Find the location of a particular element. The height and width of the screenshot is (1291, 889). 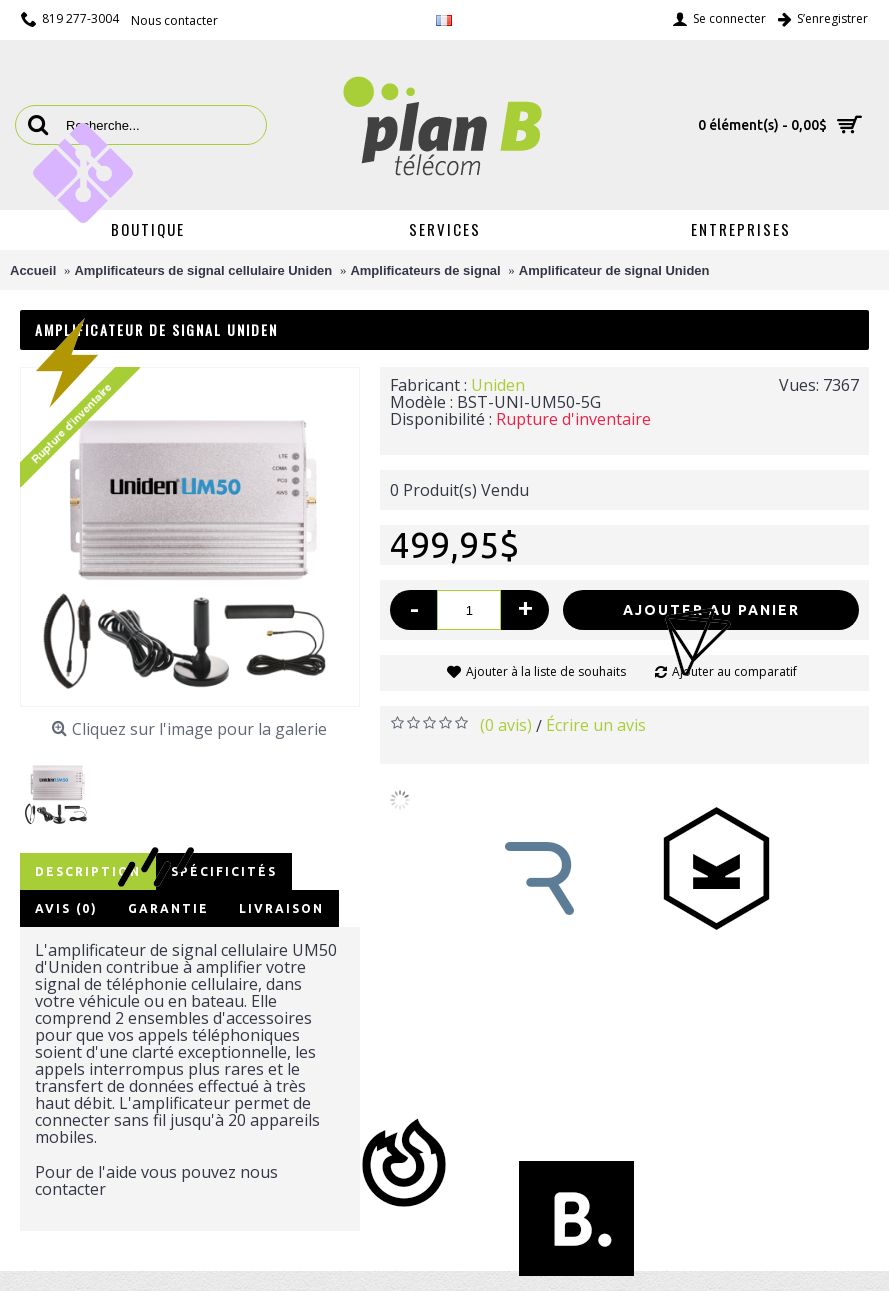

open StackBlitz web IDE is located at coordinates (67, 363).